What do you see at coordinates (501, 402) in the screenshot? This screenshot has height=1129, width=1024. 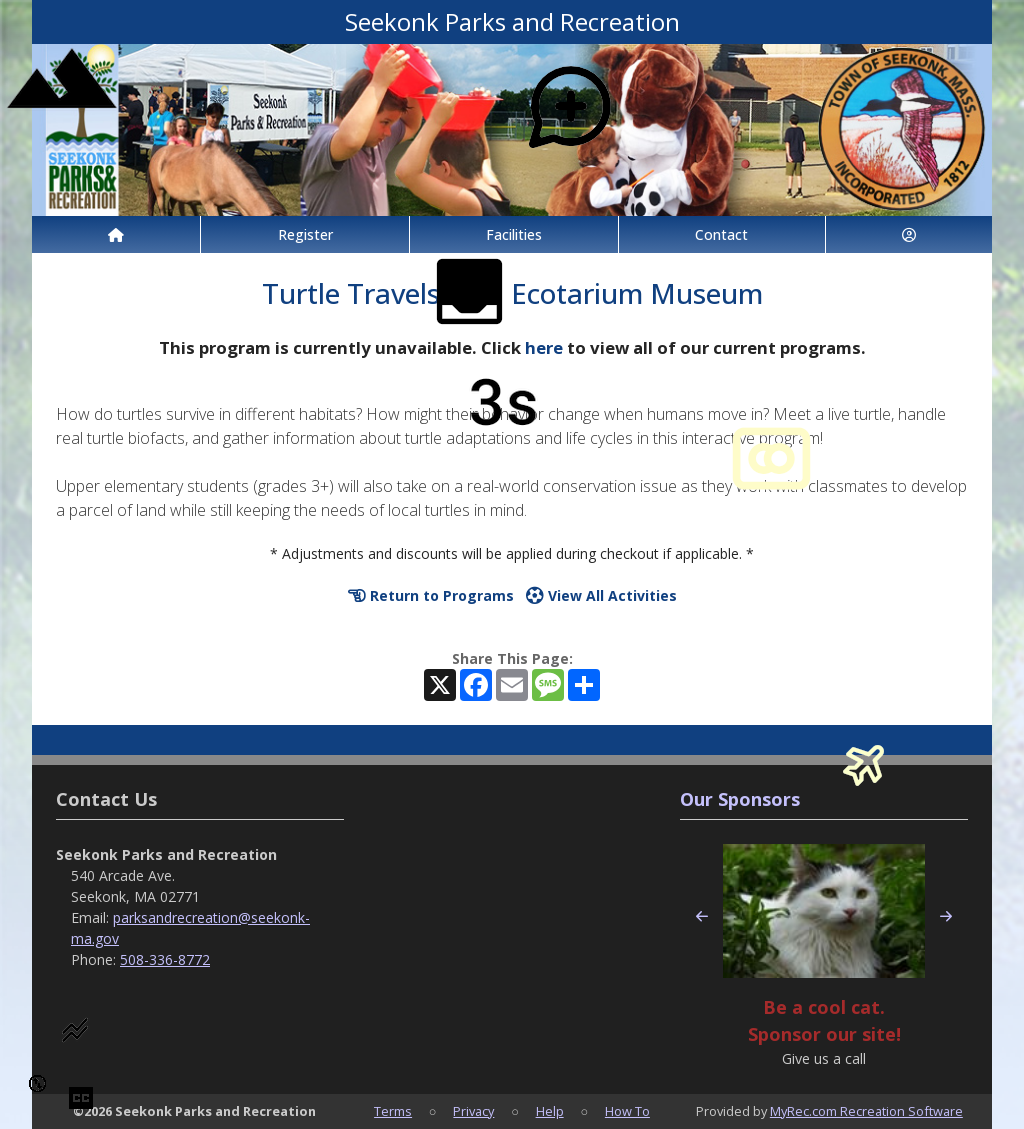 I see `set a 3-second timer` at bounding box center [501, 402].